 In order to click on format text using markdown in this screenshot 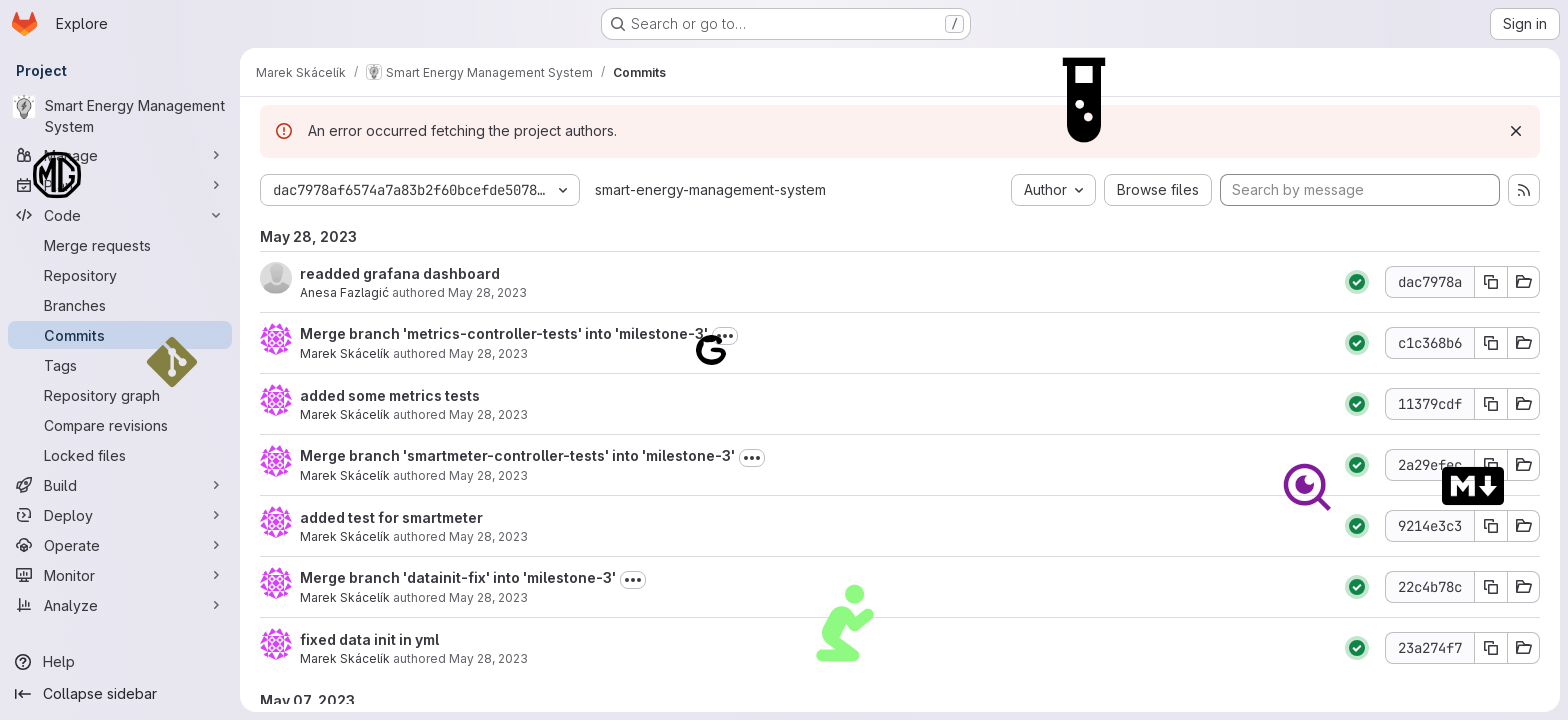, I will do `click(1473, 486)`.